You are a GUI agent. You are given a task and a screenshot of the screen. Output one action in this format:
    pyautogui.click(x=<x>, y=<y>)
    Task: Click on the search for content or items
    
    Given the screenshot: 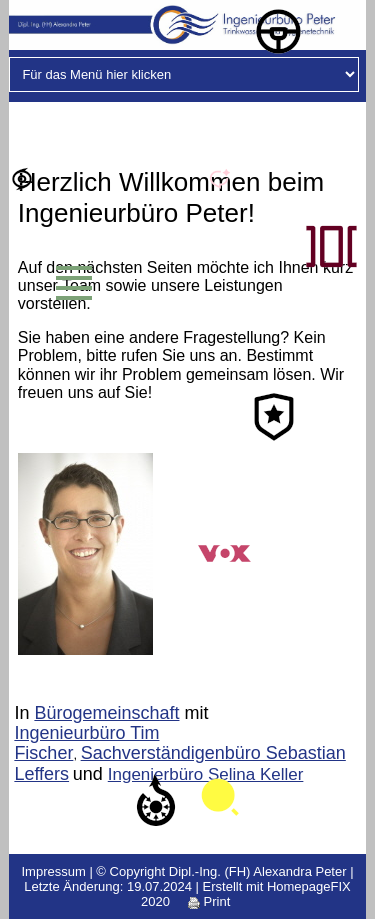 What is the action you would take?
    pyautogui.click(x=220, y=797)
    